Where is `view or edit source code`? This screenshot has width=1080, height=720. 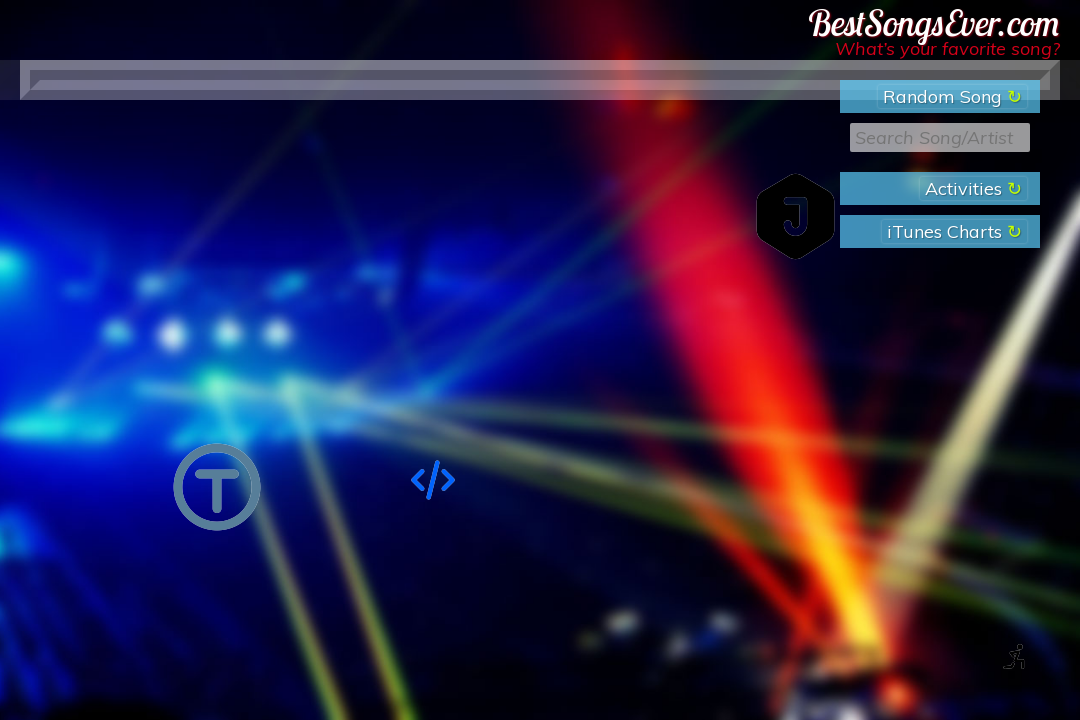 view or edit source code is located at coordinates (433, 480).